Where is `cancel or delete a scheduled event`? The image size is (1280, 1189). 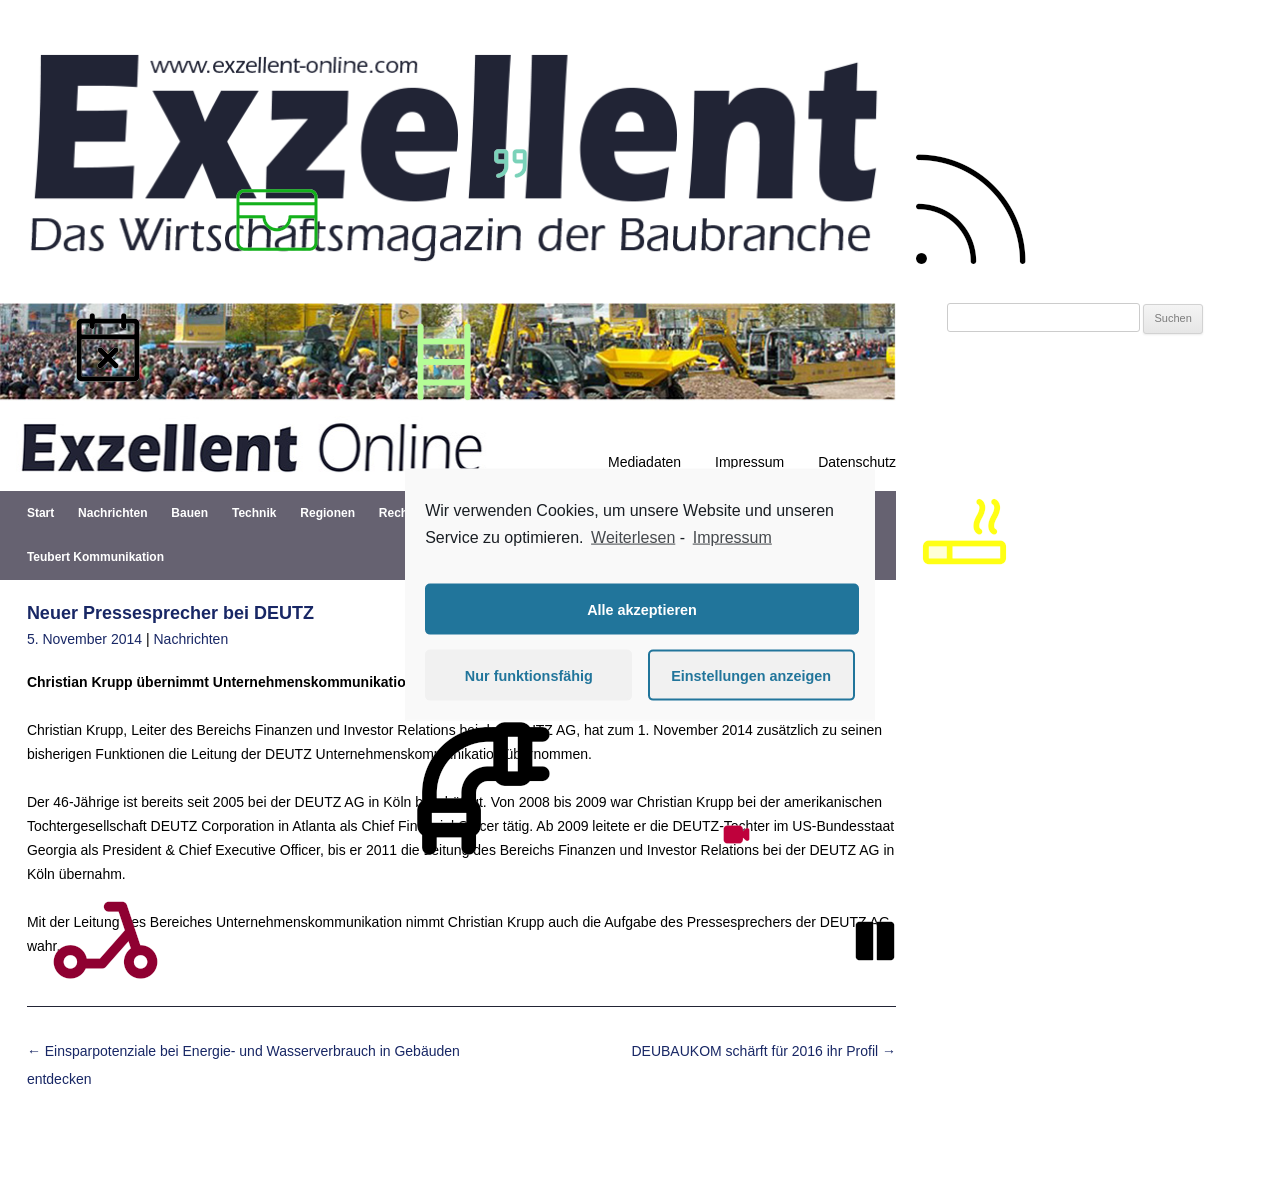 cancel or delete a scheduled event is located at coordinates (108, 350).